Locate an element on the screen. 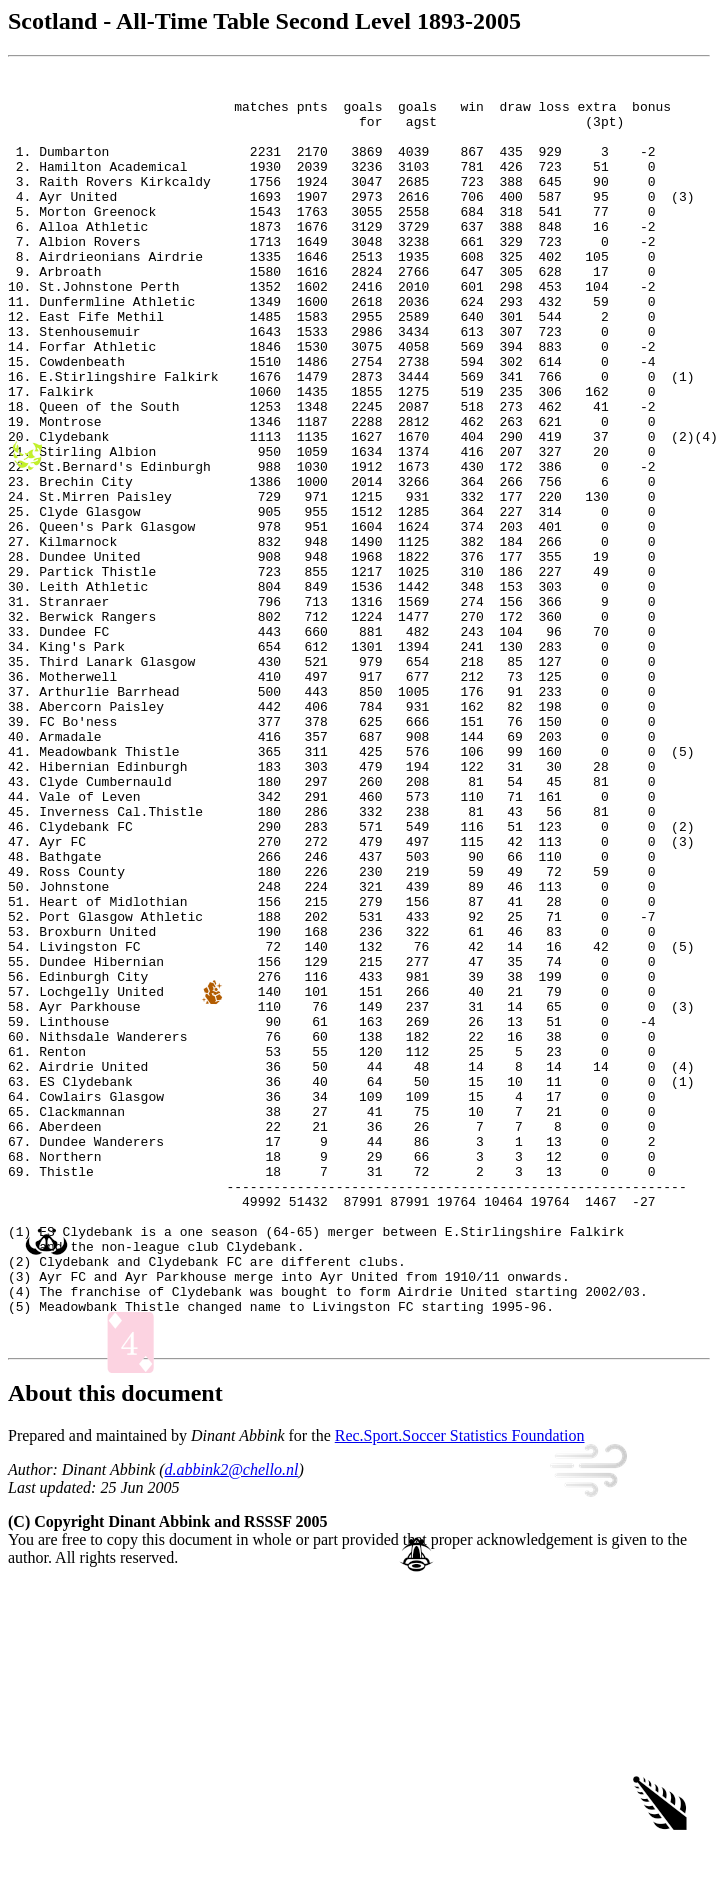 This screenshot has height=1901, width=718. select boar or wild pig character class is located at coordinates (46, 1240).